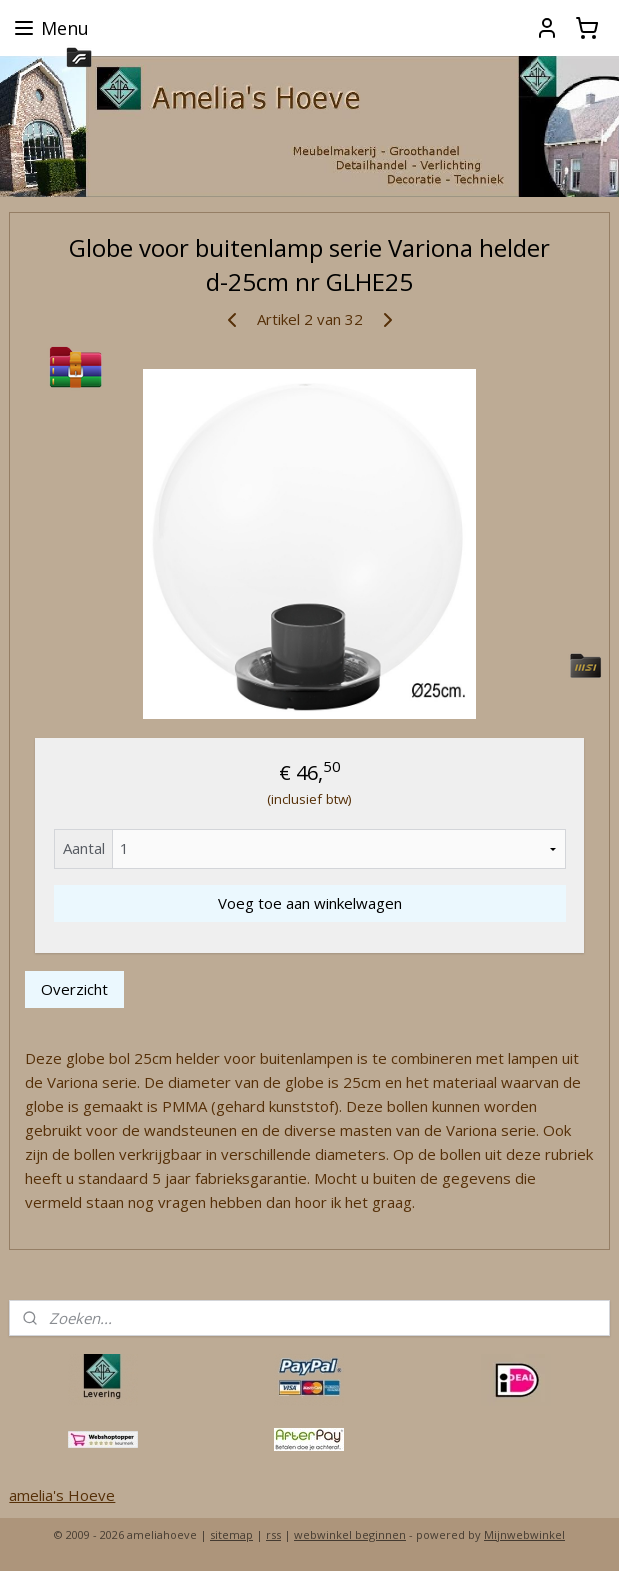 This screenshot has height=1571, width=619. What do you see at coordinates (585, 666) in the screenshot?
I see `open MSI branded folder` at bounding box center [585, 666].